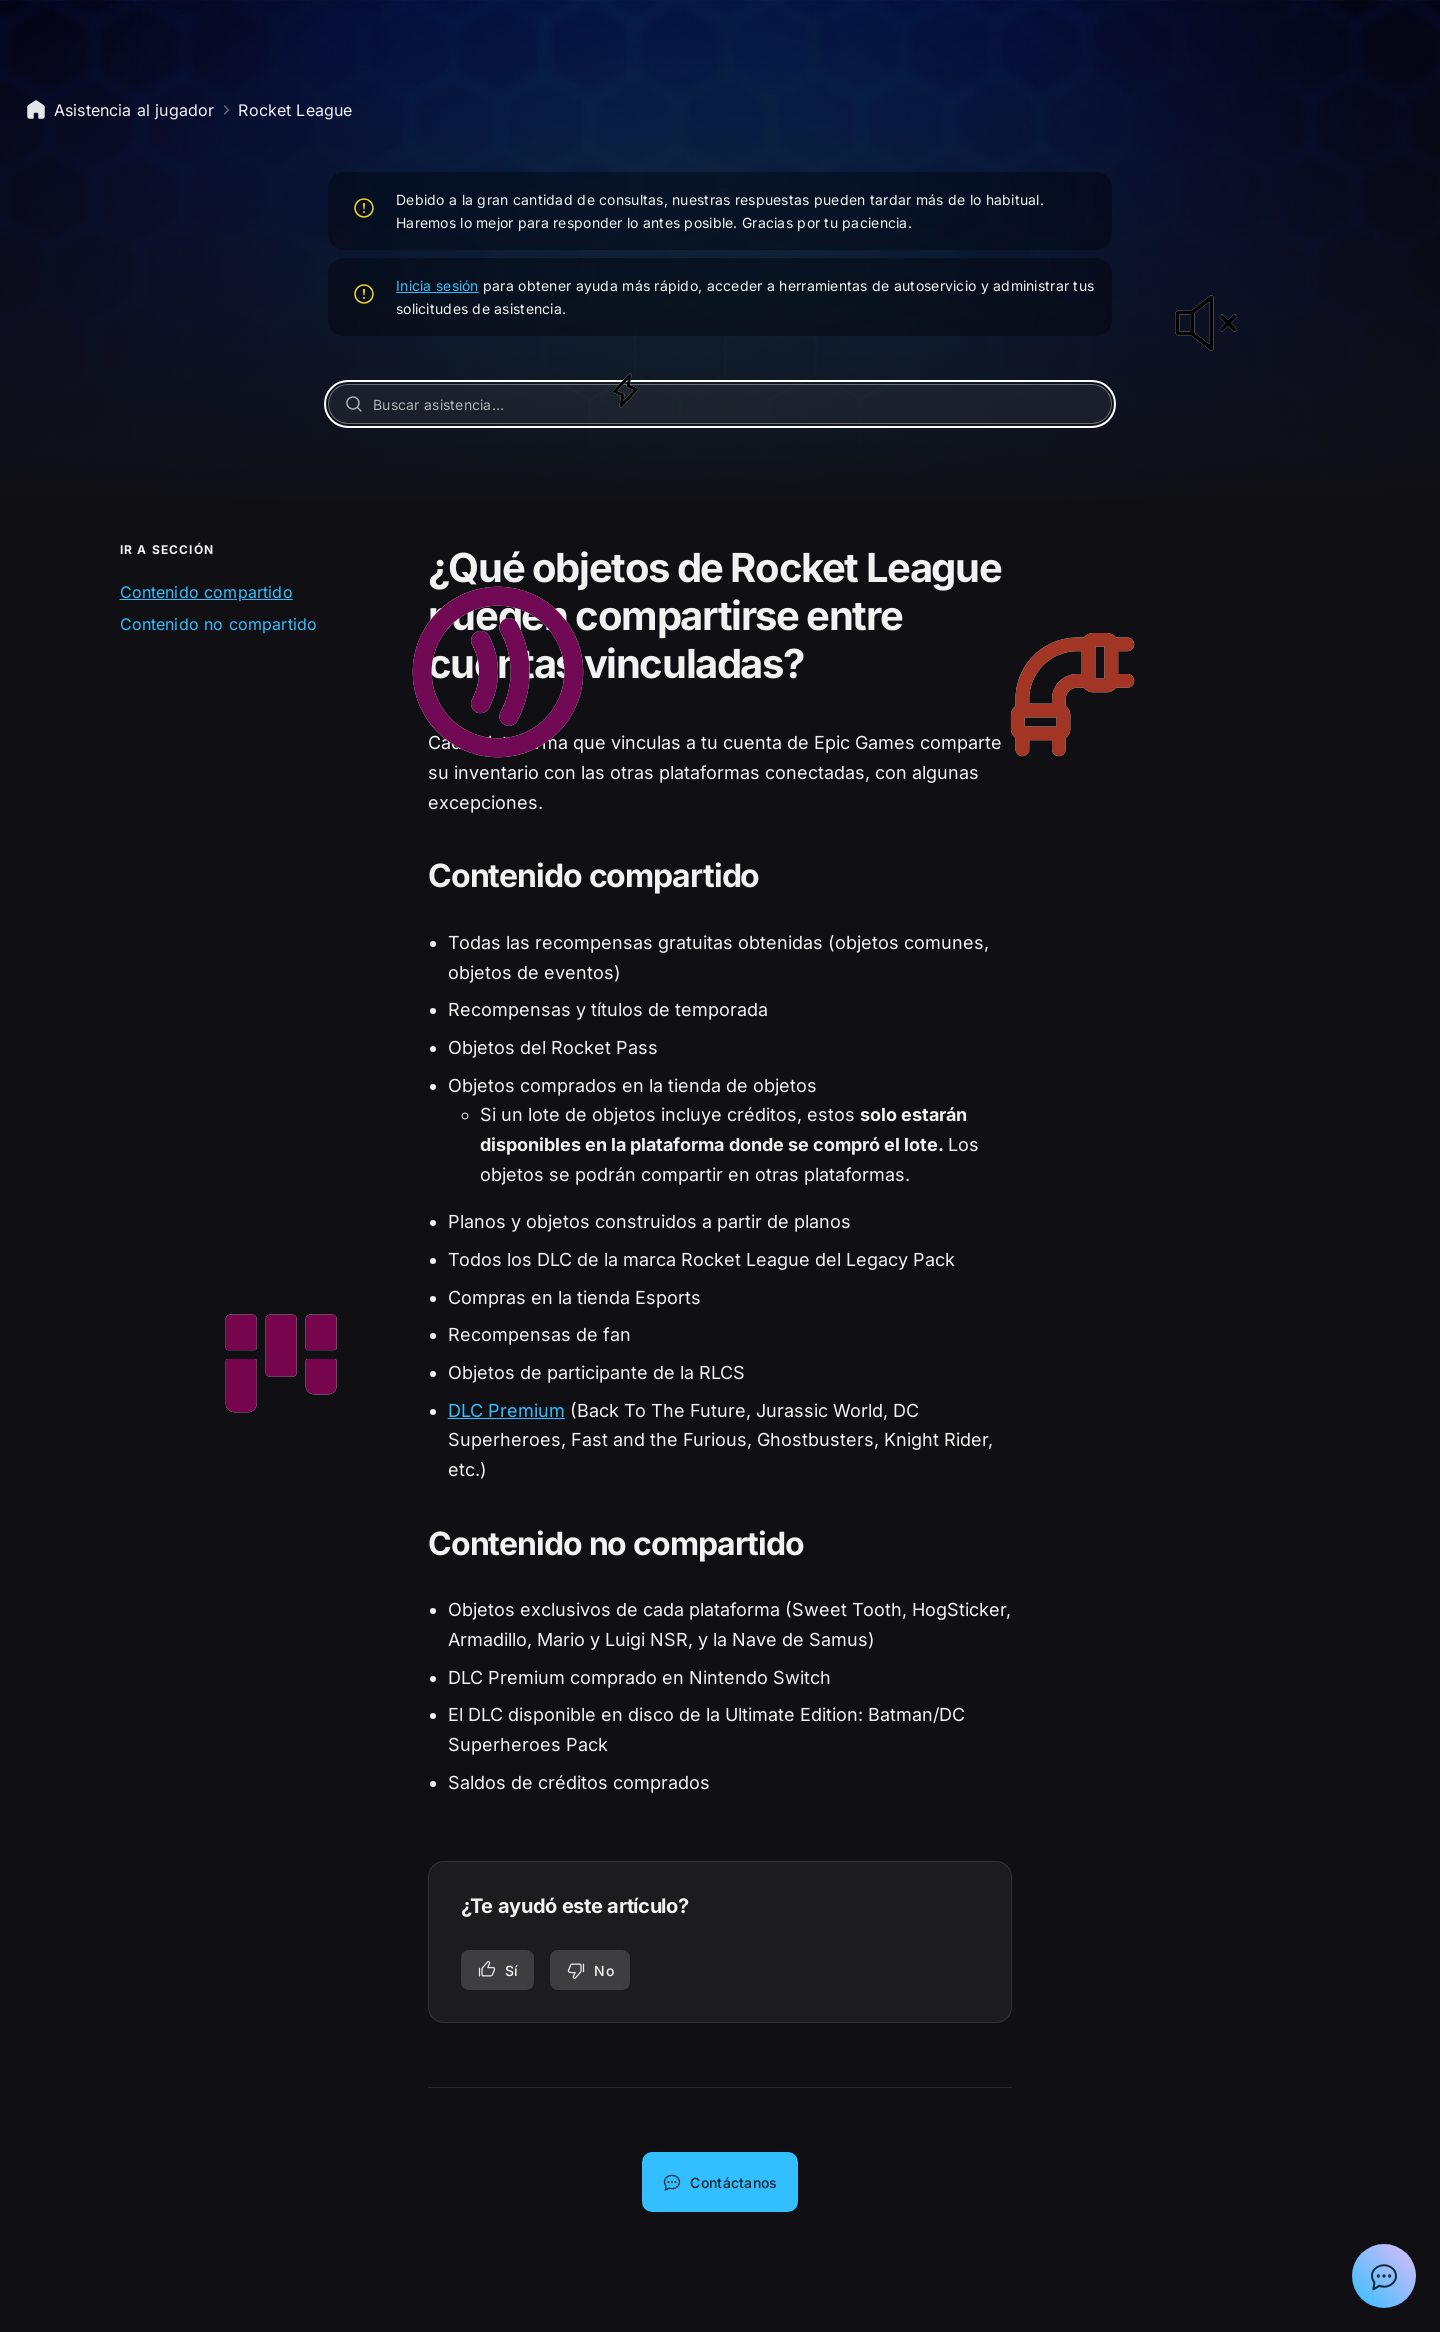 This screenshot has height=2332, width=1440. What do you see at coordinates (625, 390) in the screenshot?
I see `indicates fast or instant action` at bounding box center [625, 390].